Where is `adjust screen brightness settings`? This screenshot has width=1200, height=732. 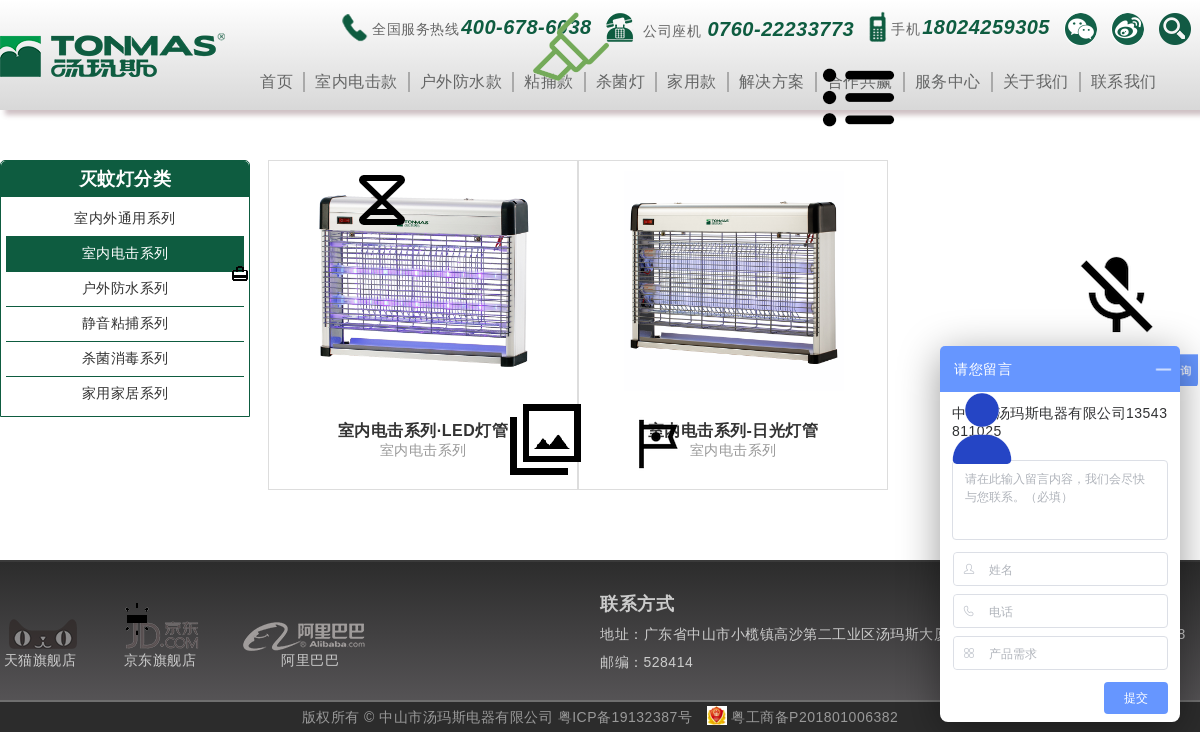
adjust screen brightness settings is located at coordinates (137, 619).